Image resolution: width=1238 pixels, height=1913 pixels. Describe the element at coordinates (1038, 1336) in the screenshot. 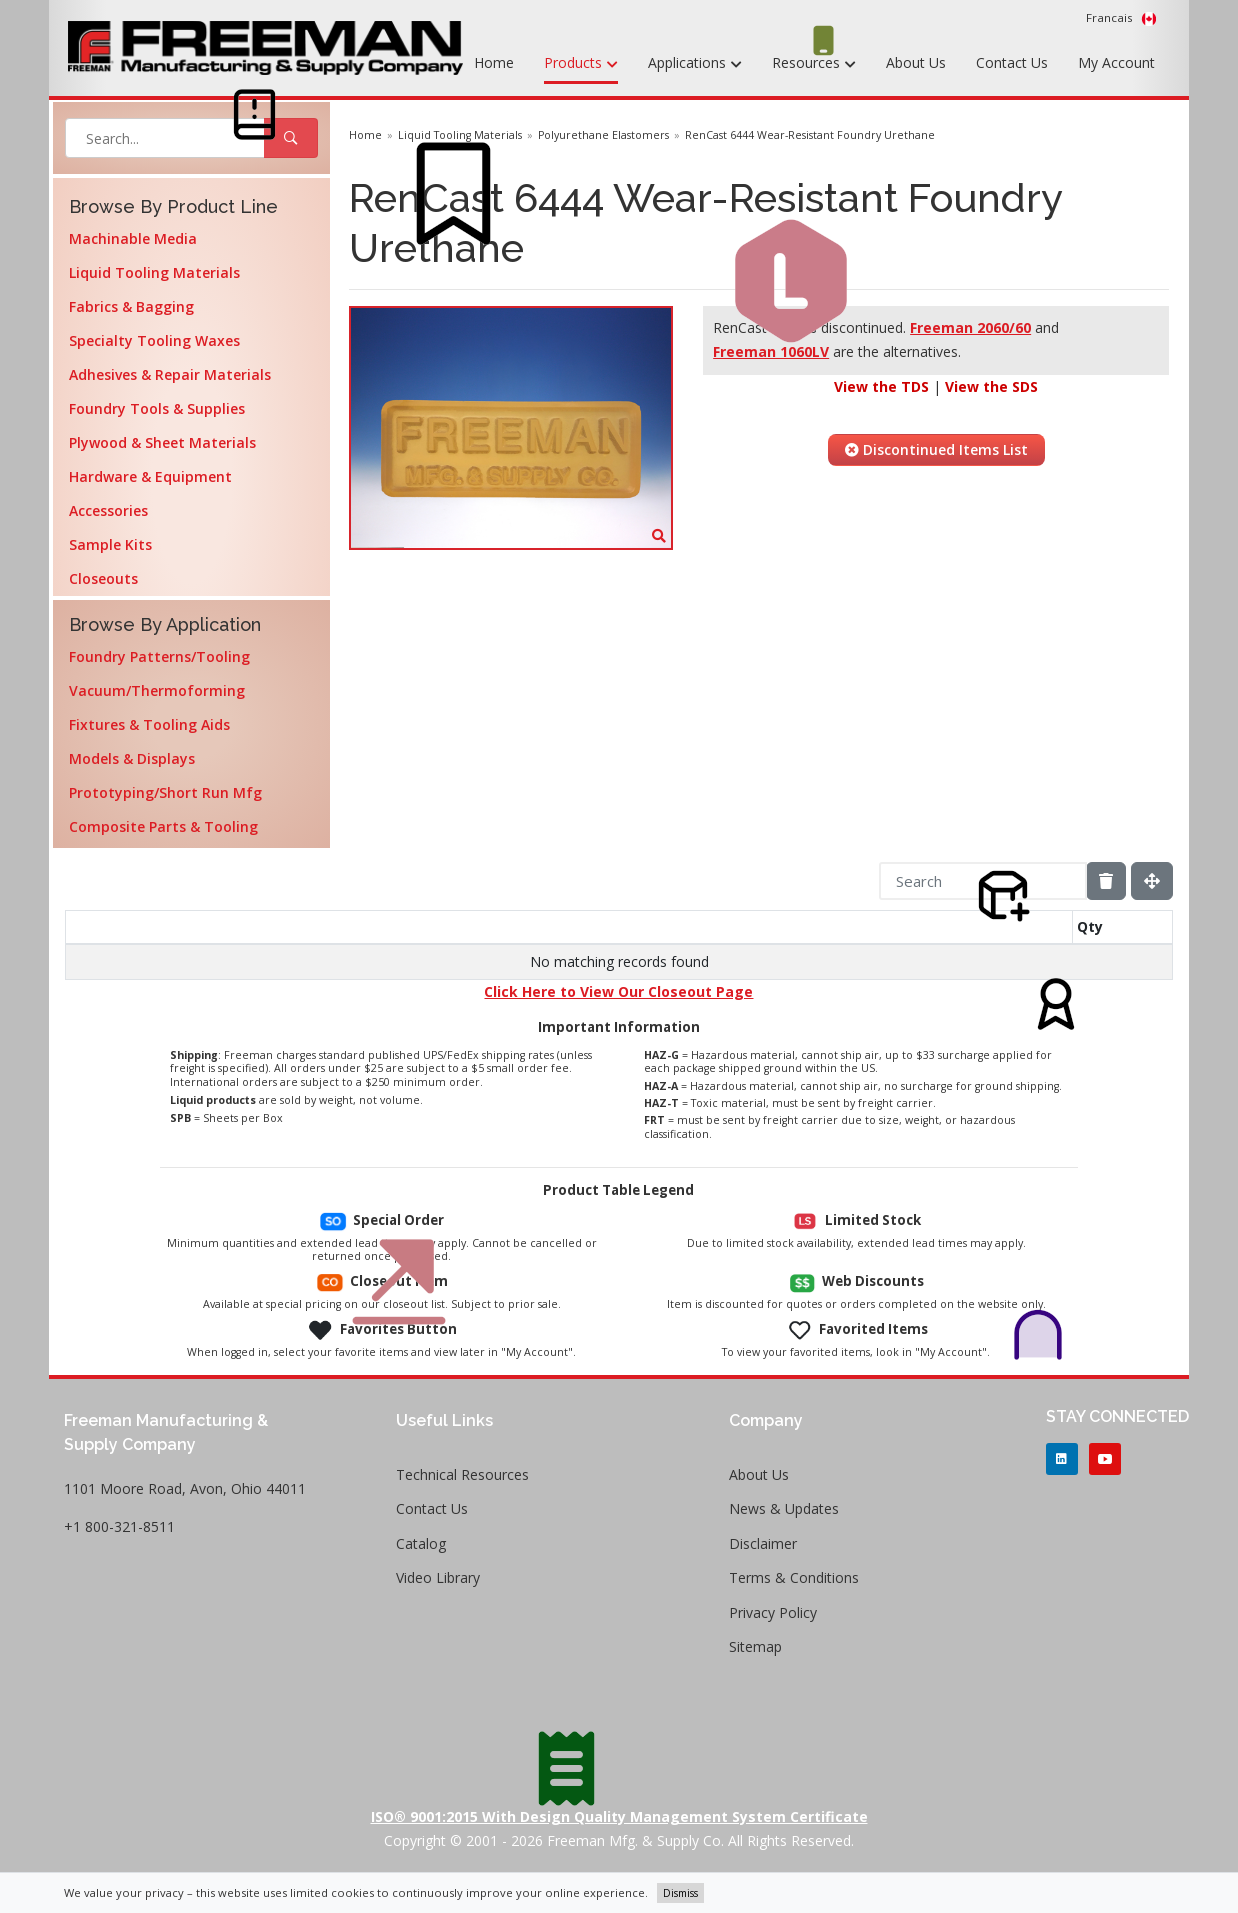

I see `represents set intersection in data operations` at that location.